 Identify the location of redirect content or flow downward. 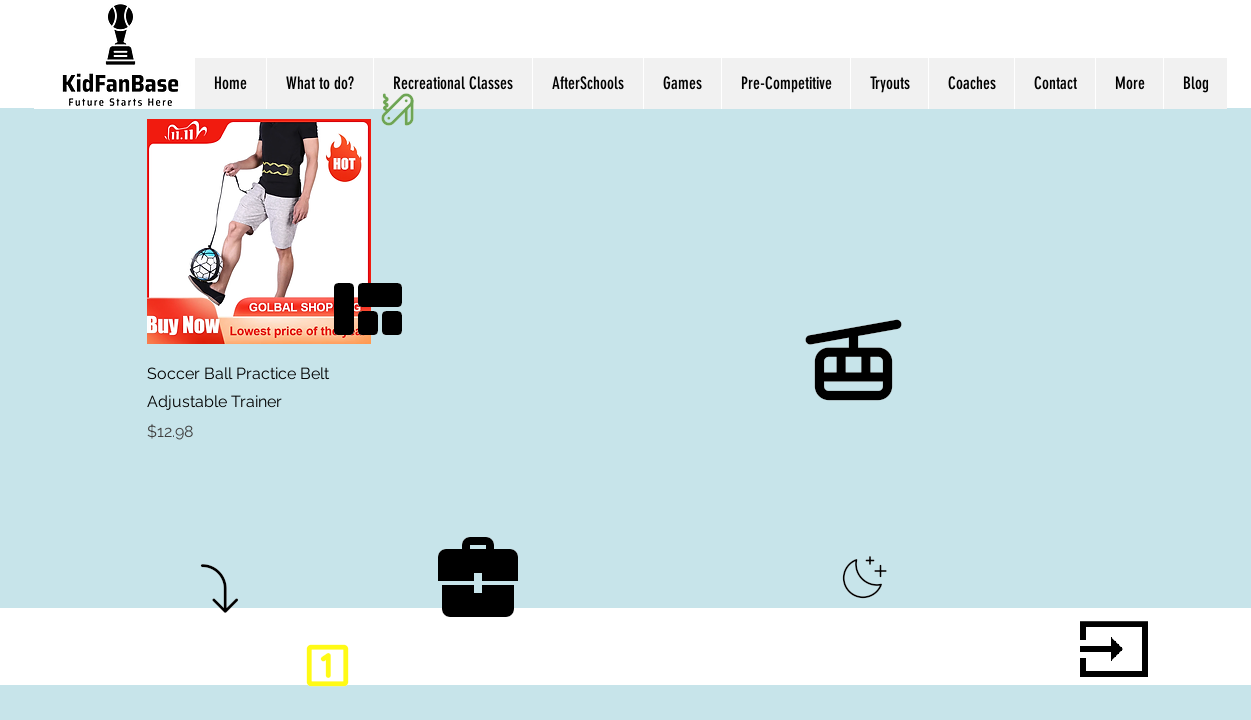
(219, 588).